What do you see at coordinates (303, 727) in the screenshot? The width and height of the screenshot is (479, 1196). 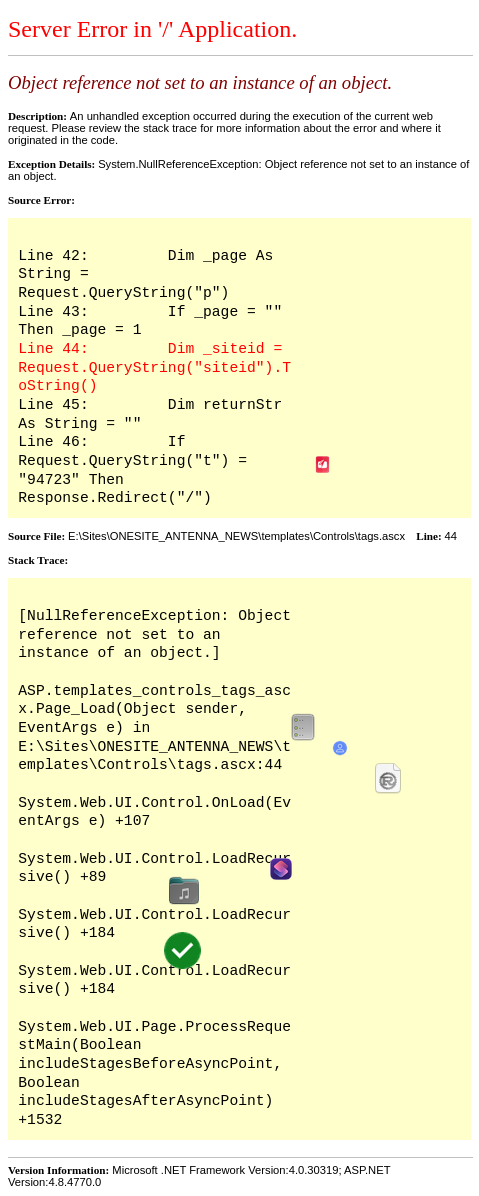 I see `access network server settings` at bounding box center [303, 727].